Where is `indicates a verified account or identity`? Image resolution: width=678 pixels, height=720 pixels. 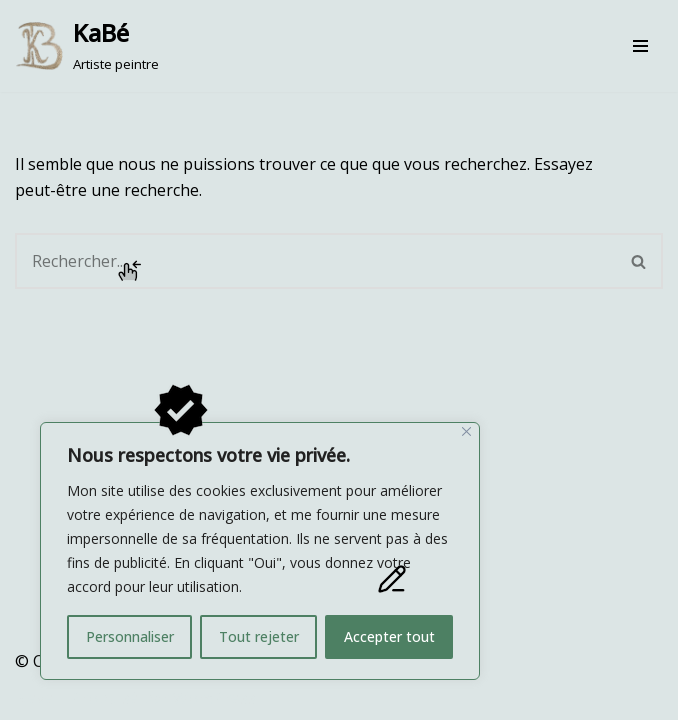 indicates a verified account or identity is located at coordinates (181, 410).